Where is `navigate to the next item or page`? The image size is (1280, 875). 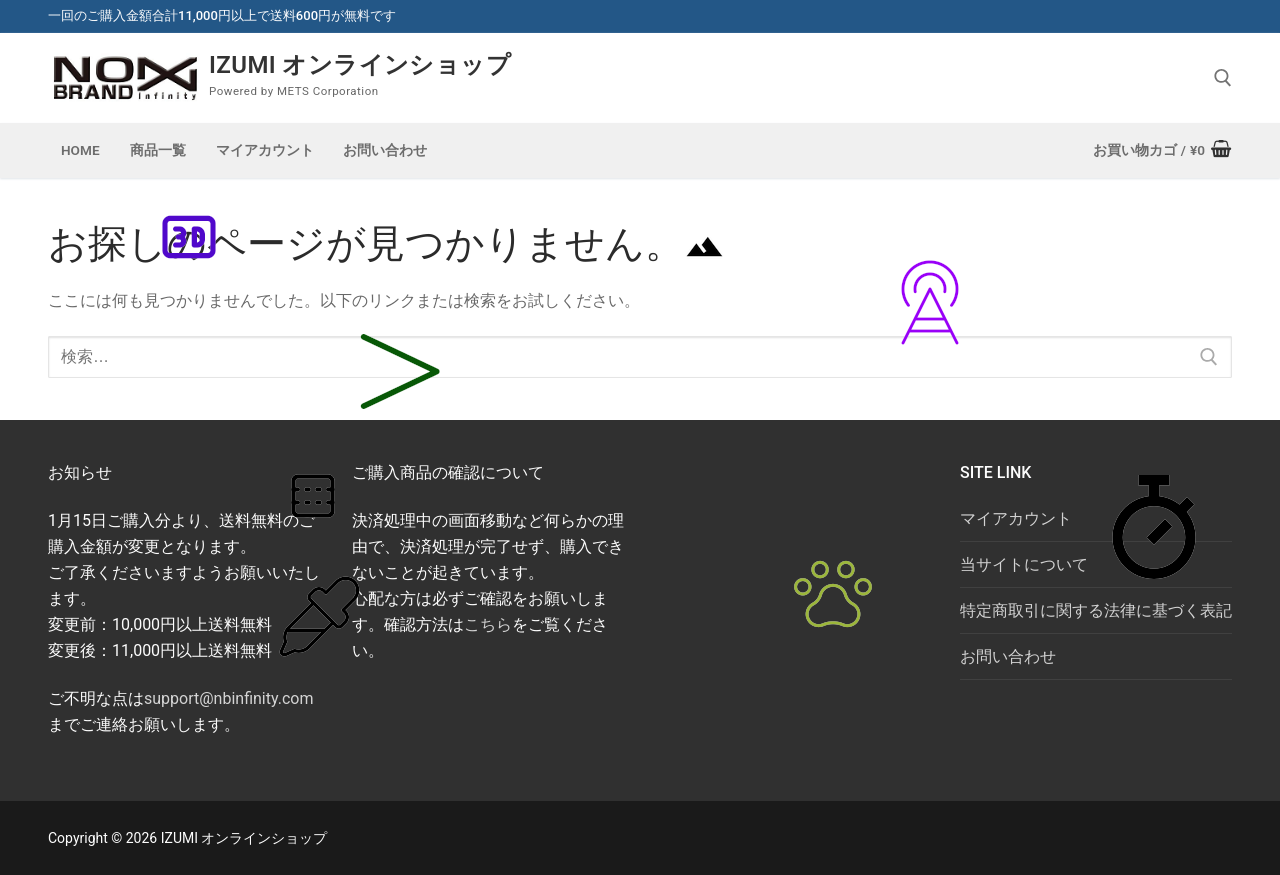
navigate to the next item or page is located at coordinates (394, 371).